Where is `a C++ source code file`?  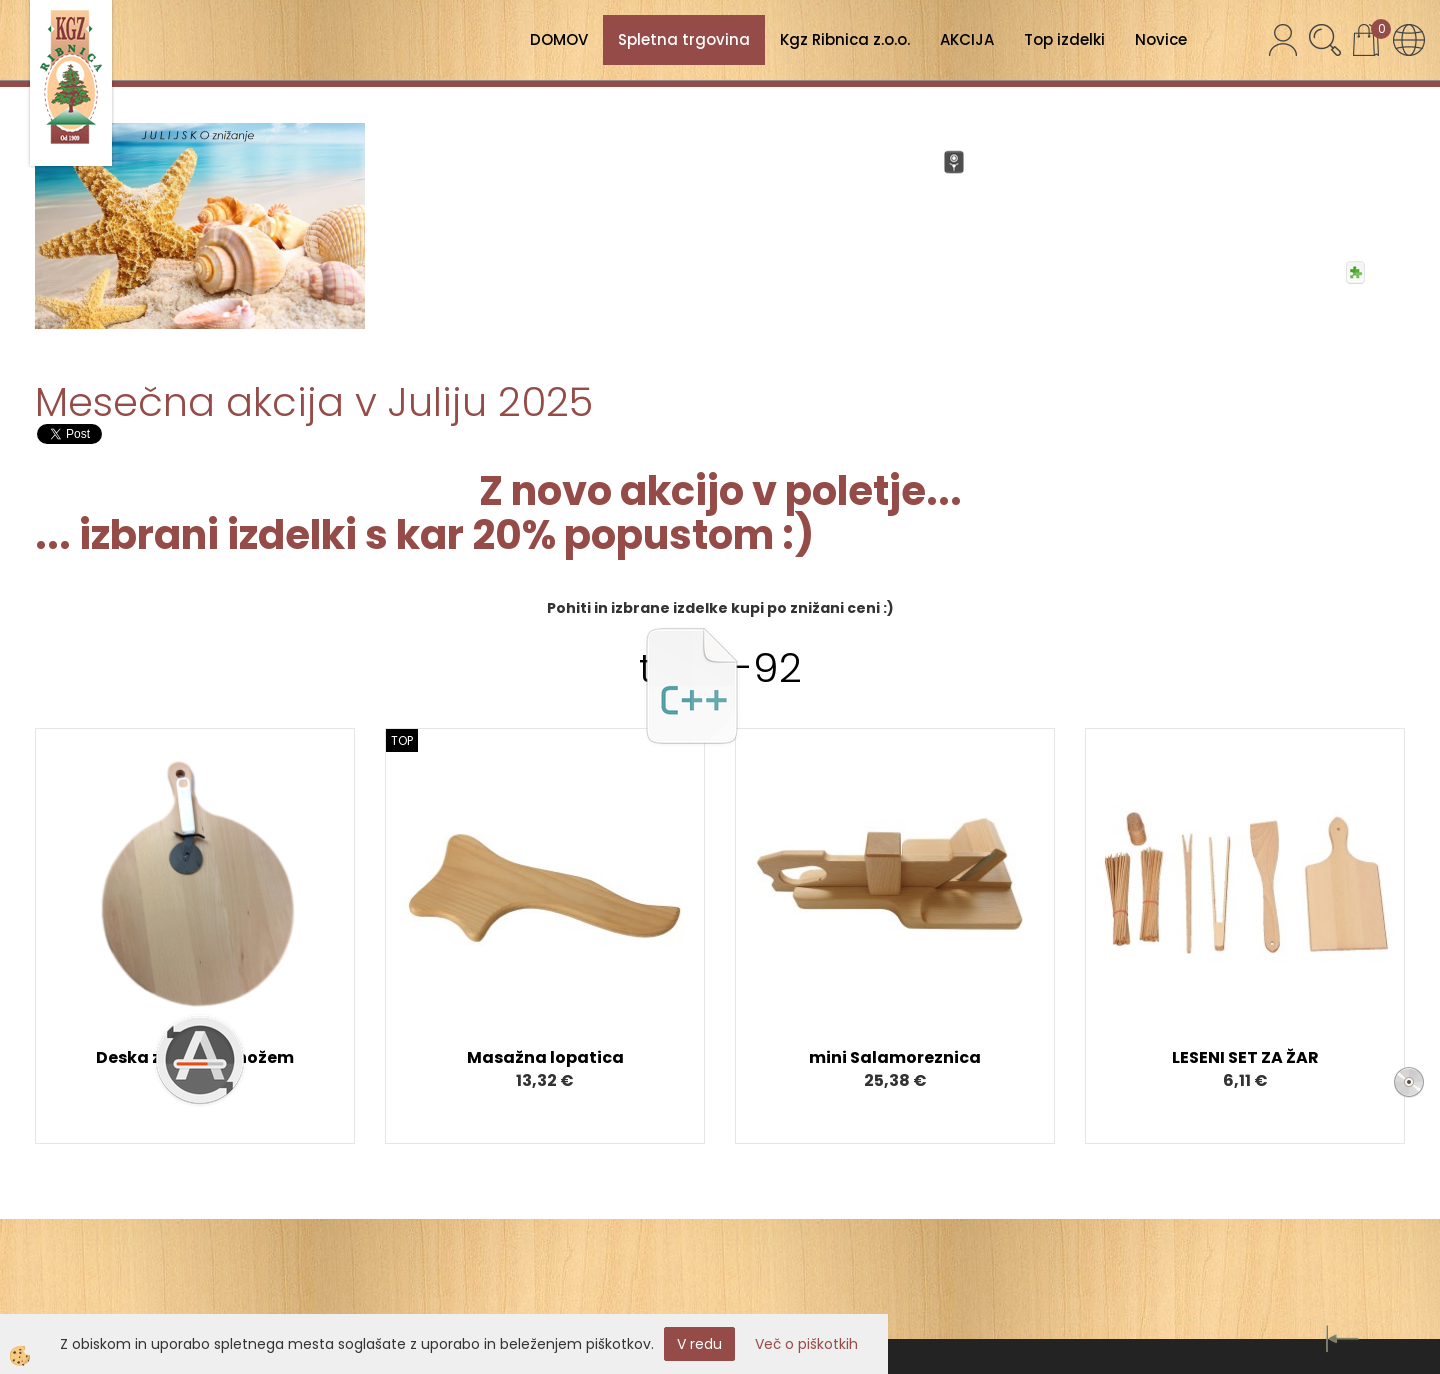
a C++ source code file is located at coordinates (692, 686).